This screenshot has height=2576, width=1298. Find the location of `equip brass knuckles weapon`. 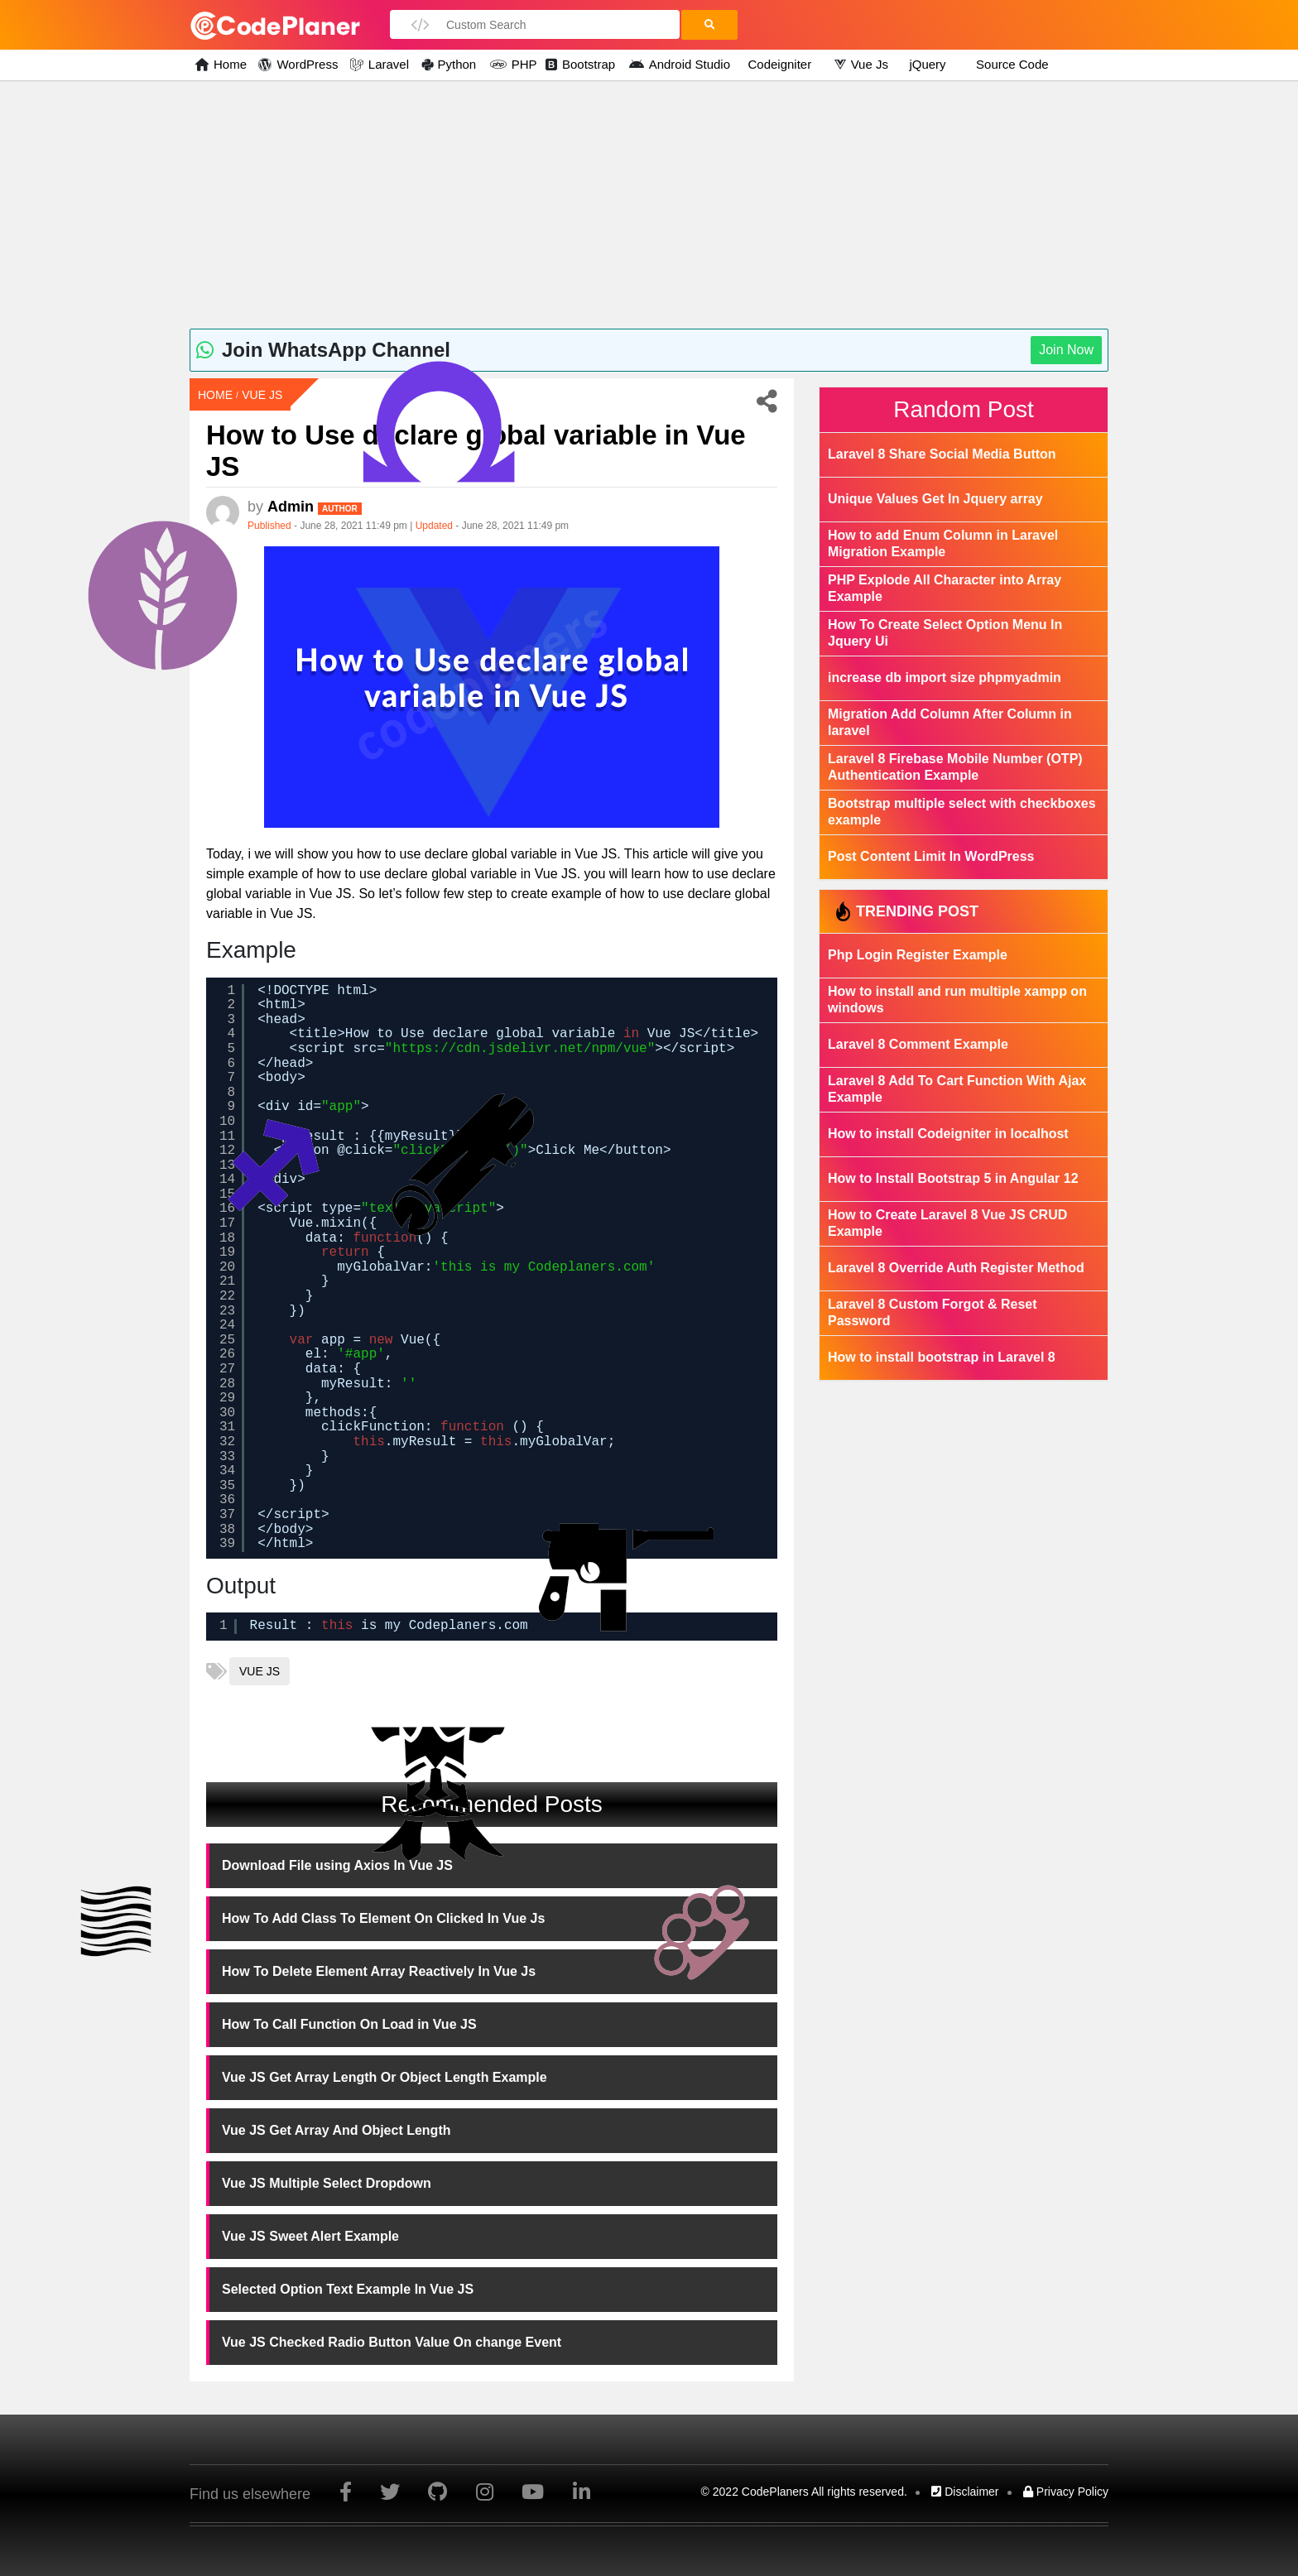

equip brass knuckles weapon is located at coordinates (701, 1932).